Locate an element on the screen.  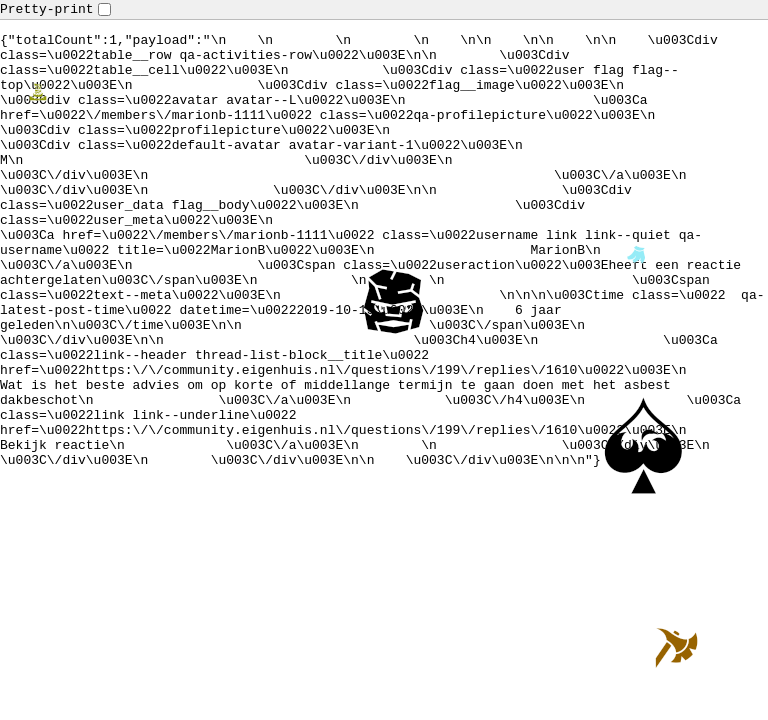
indicates a damaged or worn weapon in inventory is located at coordinates (676, 649).